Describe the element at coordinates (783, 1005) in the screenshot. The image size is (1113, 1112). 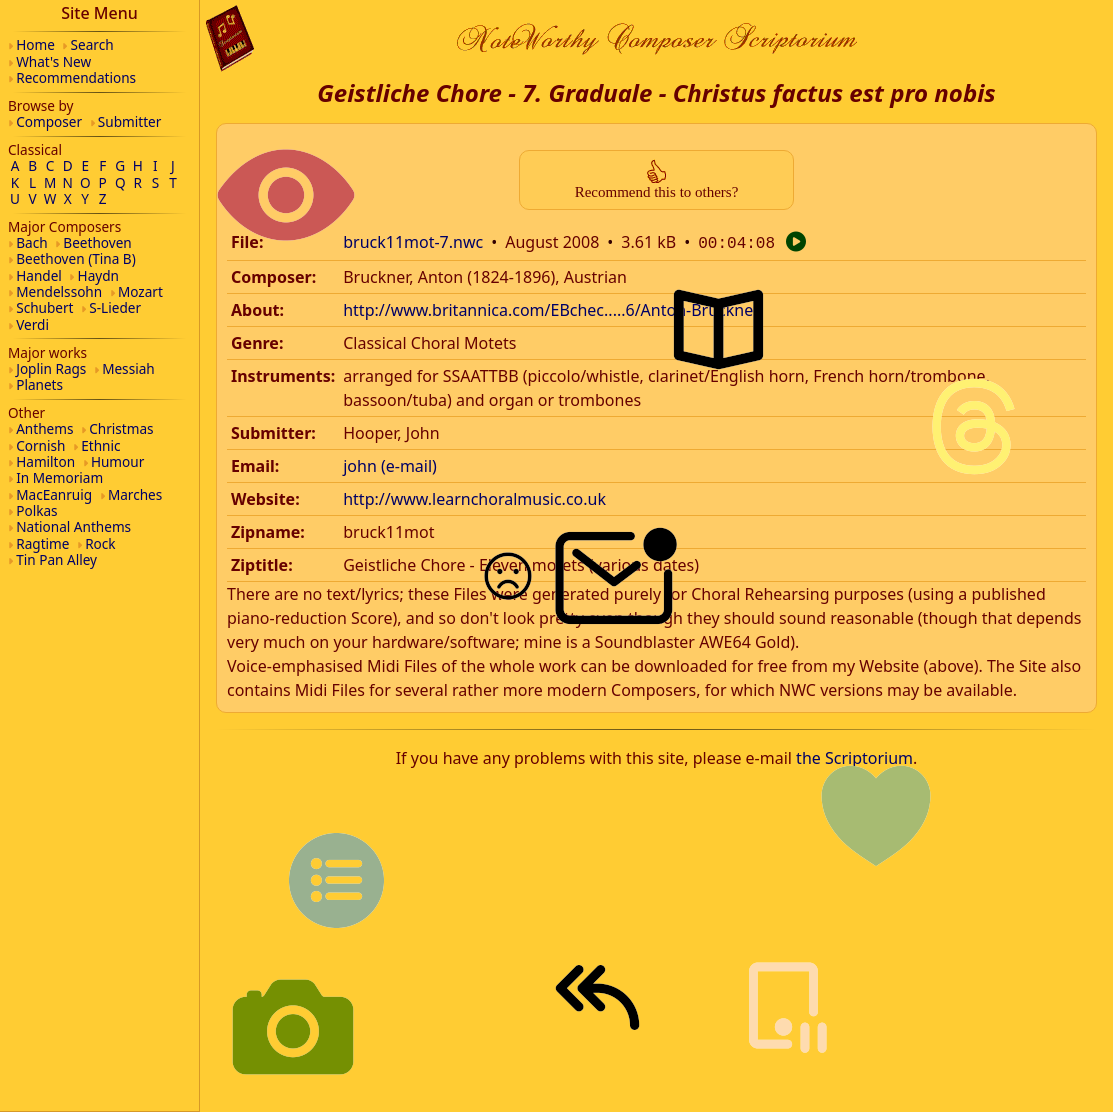
I see `pause media playback on tablet device` at that location.